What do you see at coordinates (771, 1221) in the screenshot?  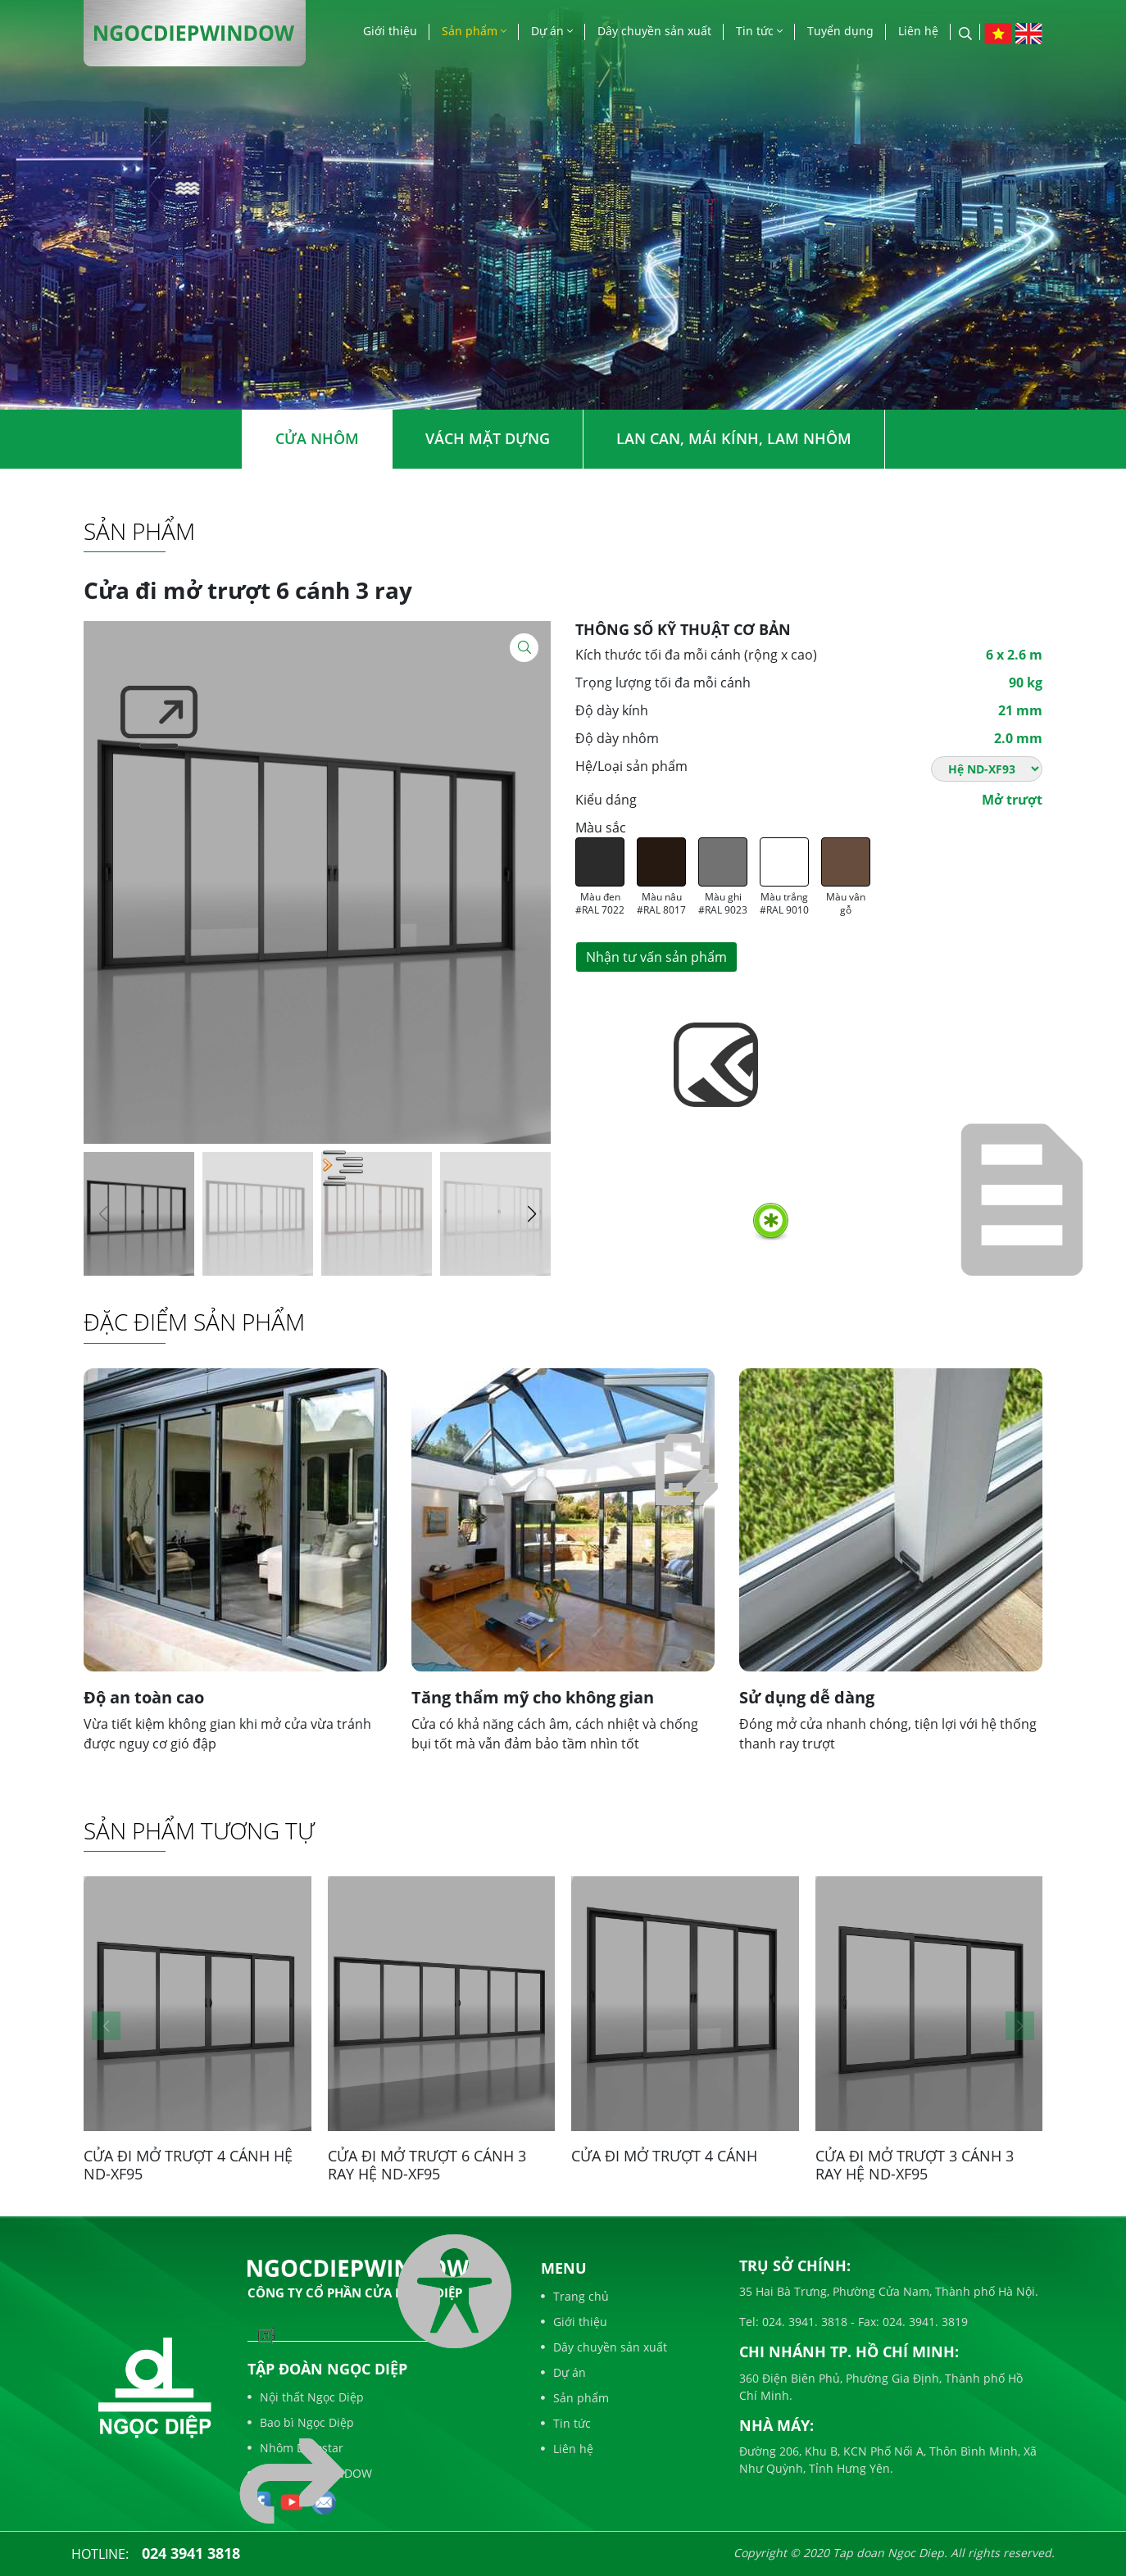 I see `indicates a generic or unspecified item type` at bounding box center [771, 1221].